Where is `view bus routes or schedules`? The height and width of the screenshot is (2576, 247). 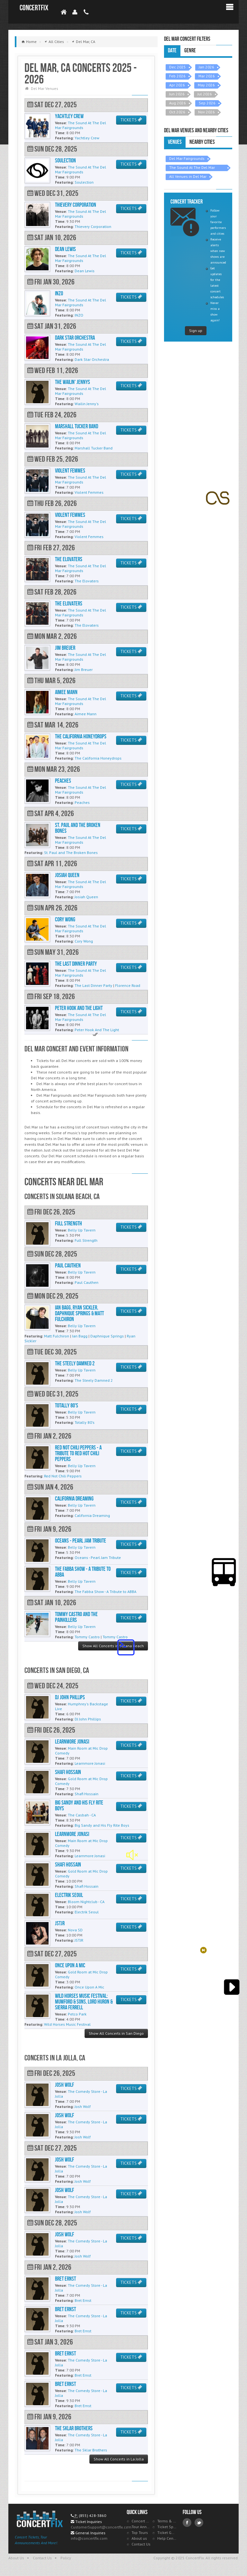 view bus routes or schedules is located at coordinates (224, 1572).